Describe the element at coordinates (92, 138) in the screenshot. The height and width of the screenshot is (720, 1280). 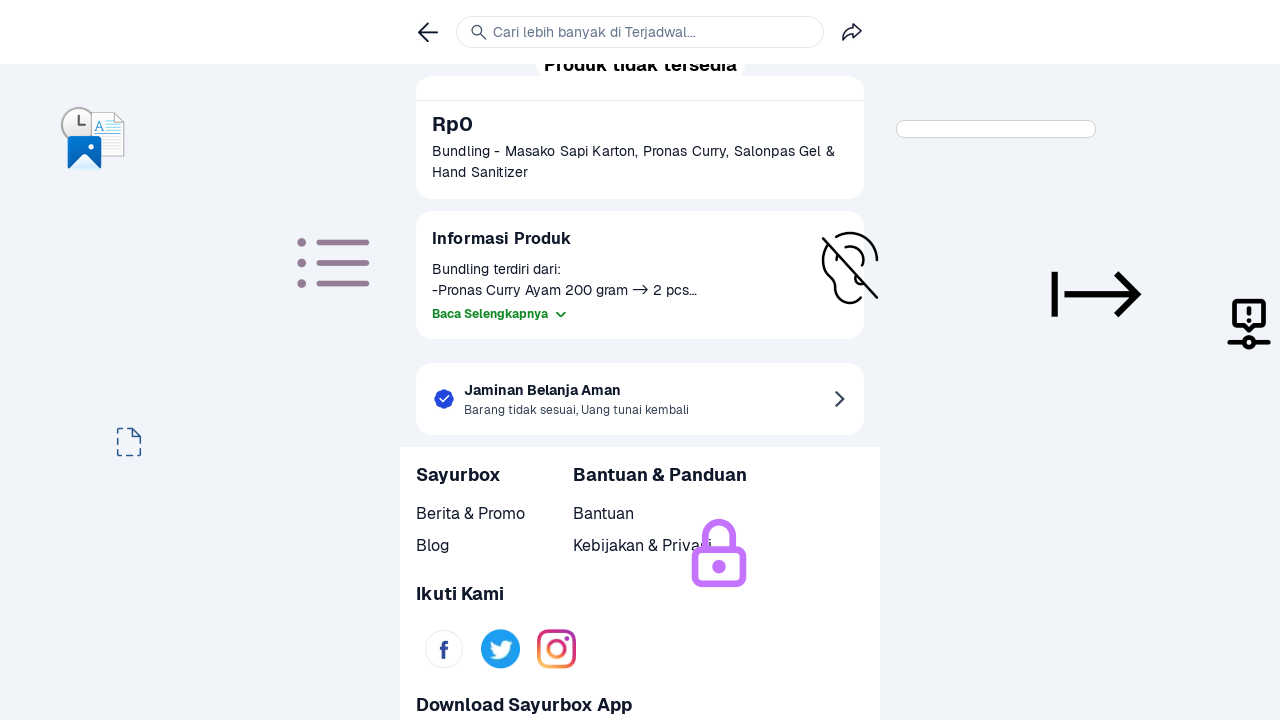
I see `view recently accessed files or documents` at that location.